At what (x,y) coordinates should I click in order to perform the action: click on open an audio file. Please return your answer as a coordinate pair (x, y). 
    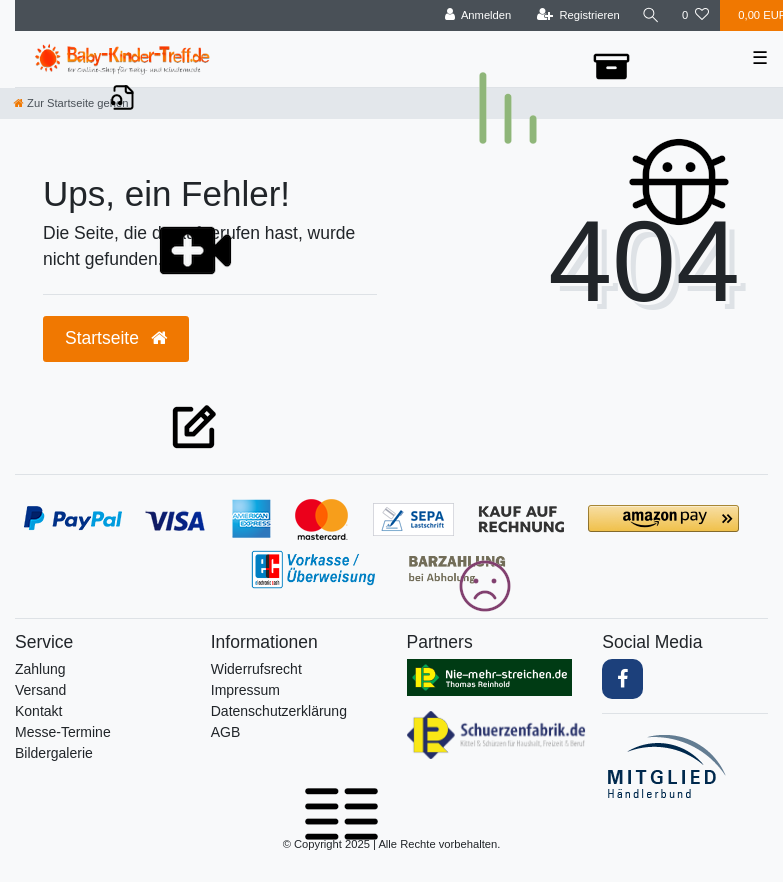
    Looking at the image, I should click on (123, 97).